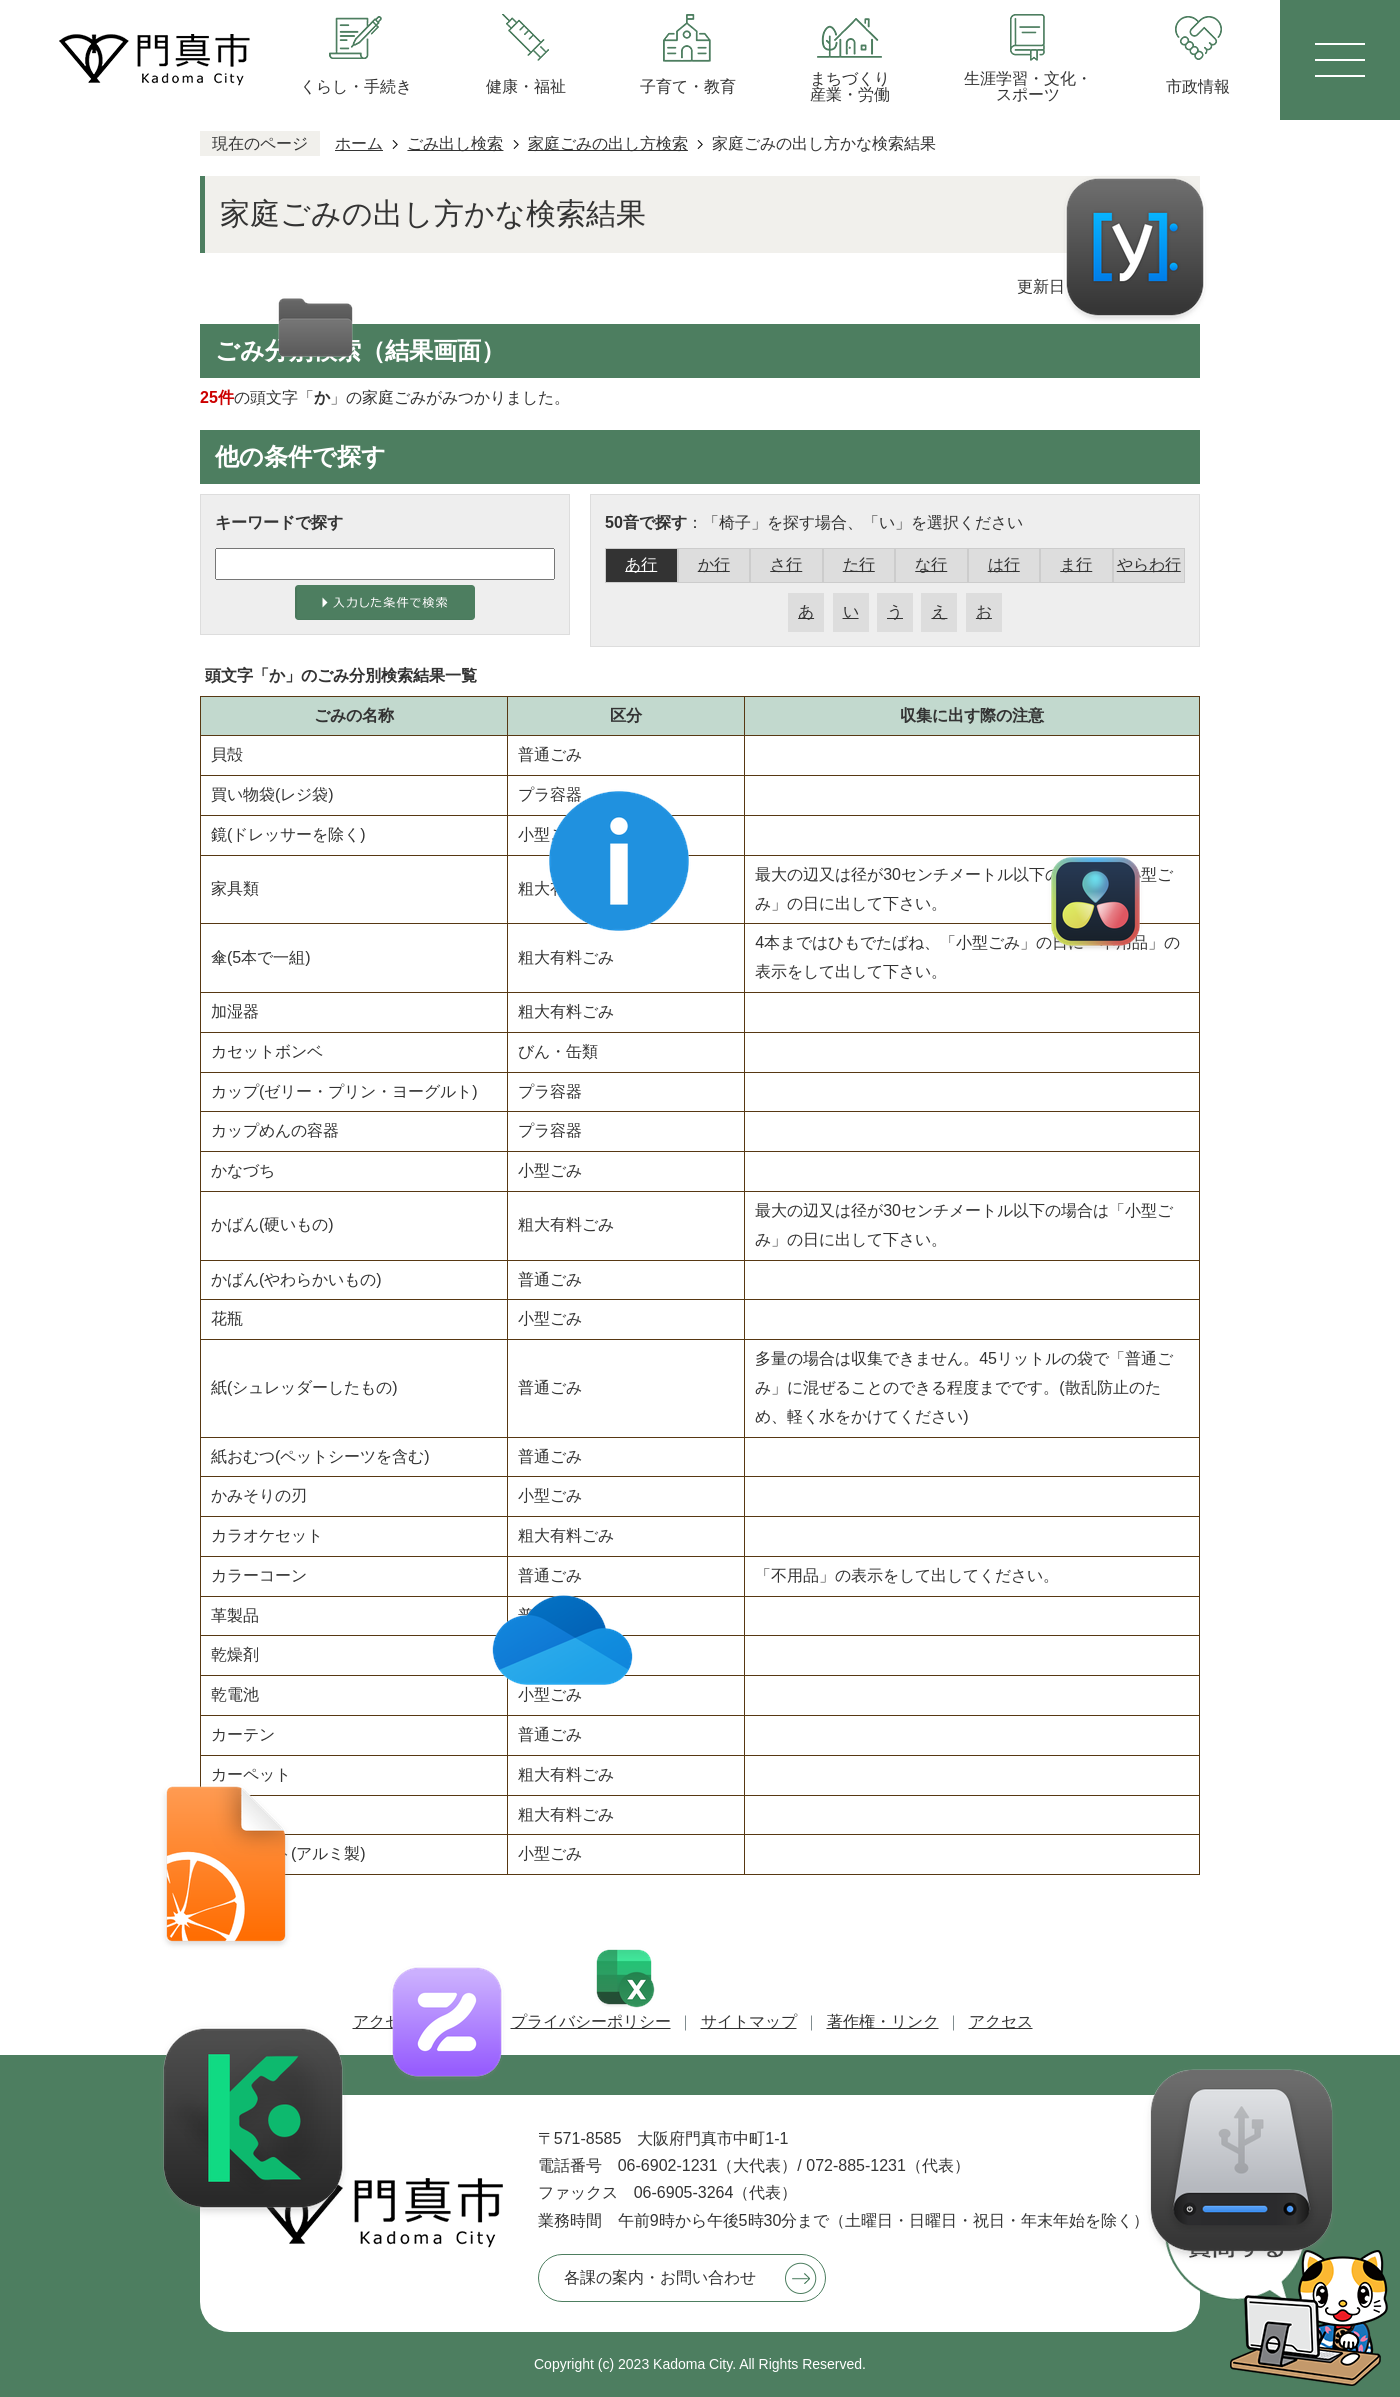 The image size is (1400, 2397). Describe the element at coordinates (624, 1977) in the screenshot. I see `open Microsoft Excel` at that location.